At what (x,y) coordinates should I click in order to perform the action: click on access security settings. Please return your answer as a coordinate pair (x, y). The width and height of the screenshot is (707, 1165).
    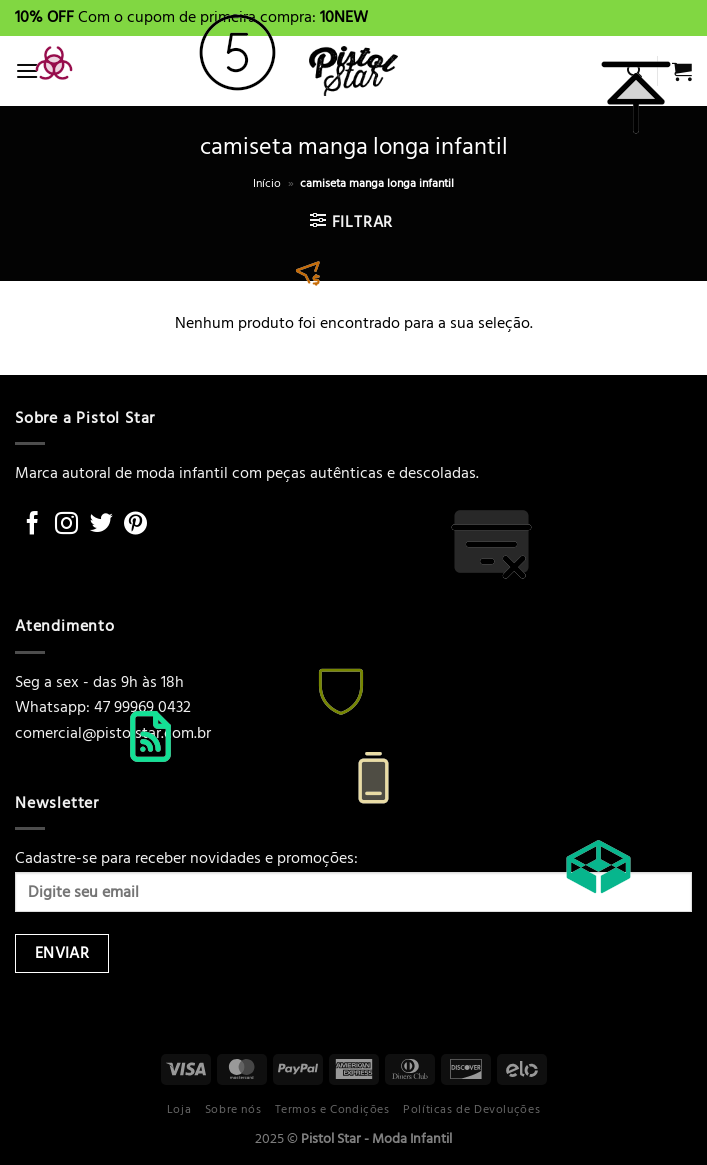
    Looking at the image, I should click on (341, 689).